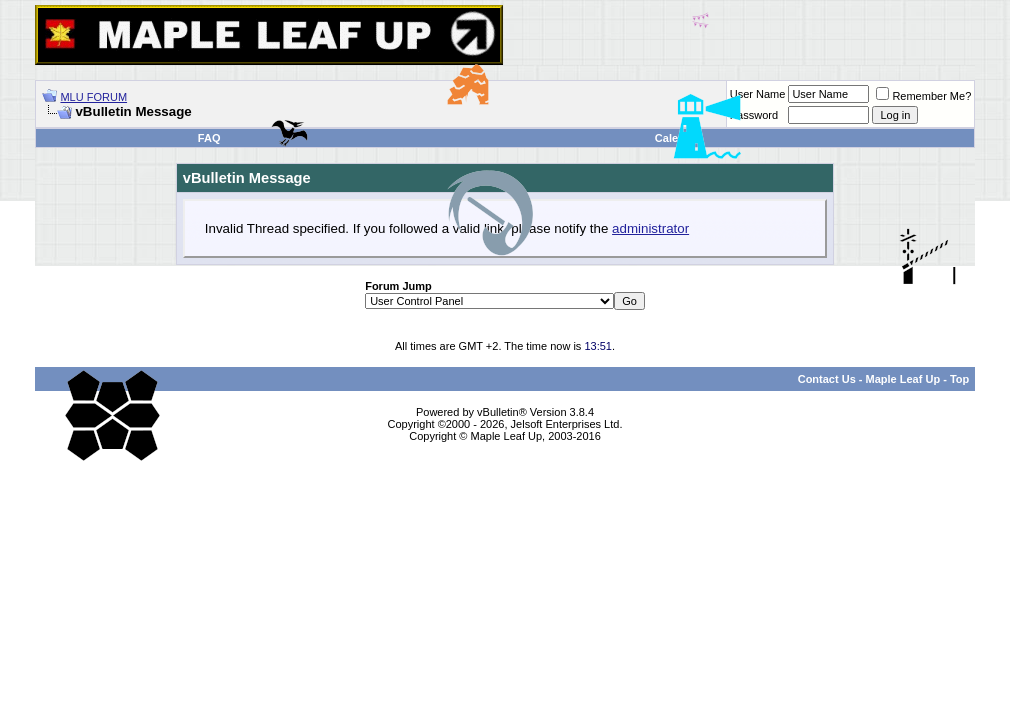 Image resolution: width=1010 pixels, height=720 pixels. I want to click on enter a cave or underground area, so click(468, 84).